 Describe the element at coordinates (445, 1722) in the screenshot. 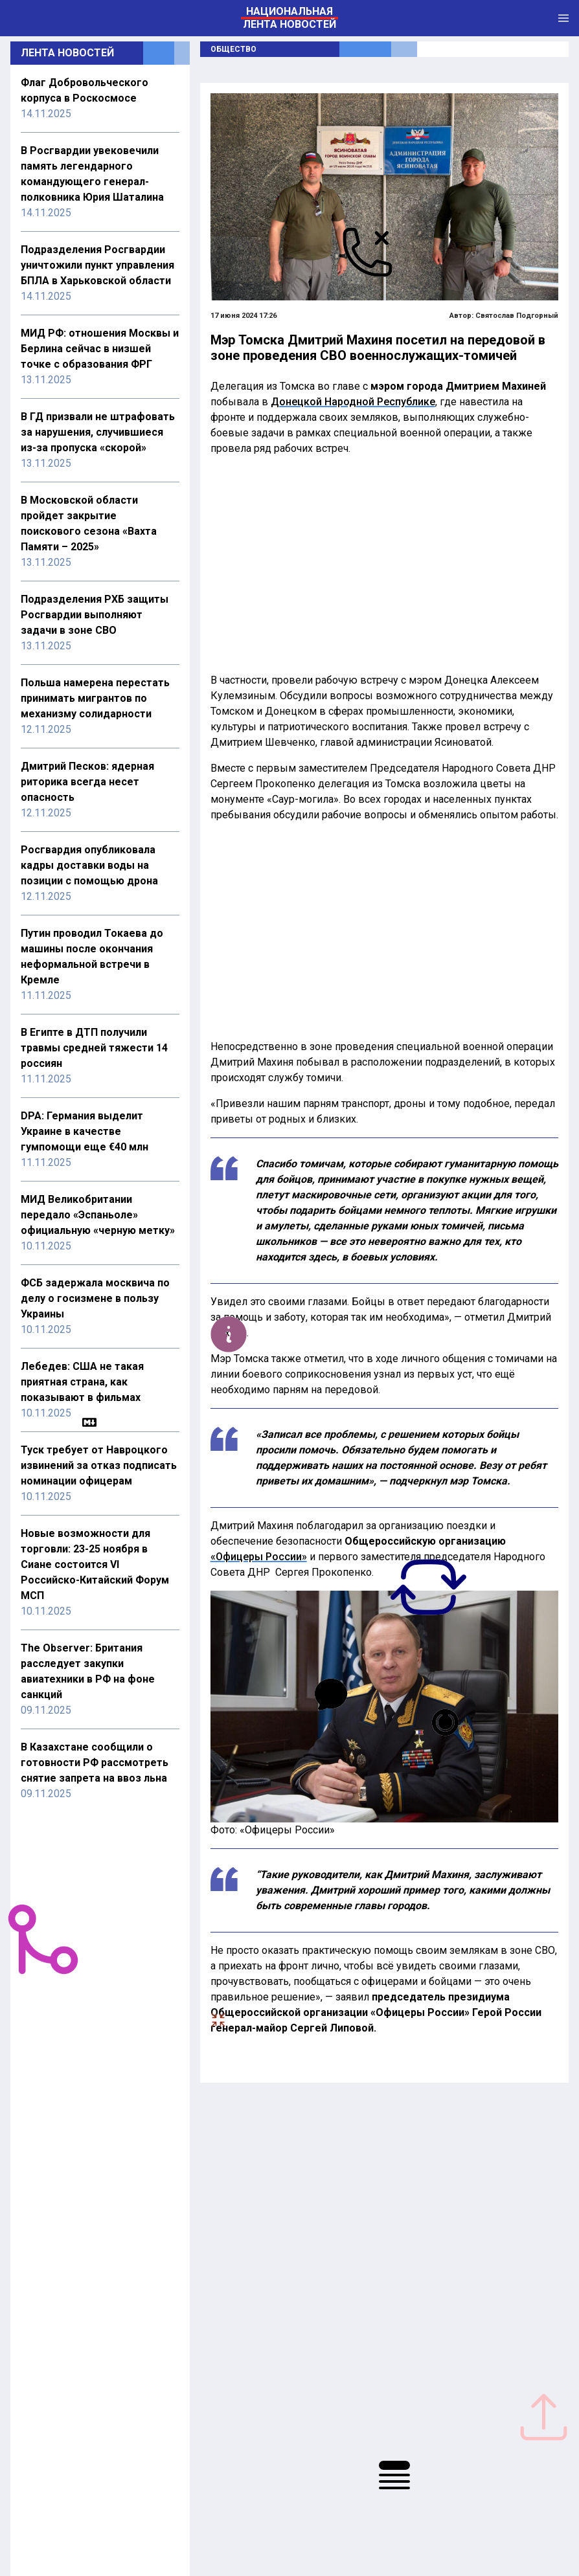

I see `indicates loading or processing in progress` at that location.